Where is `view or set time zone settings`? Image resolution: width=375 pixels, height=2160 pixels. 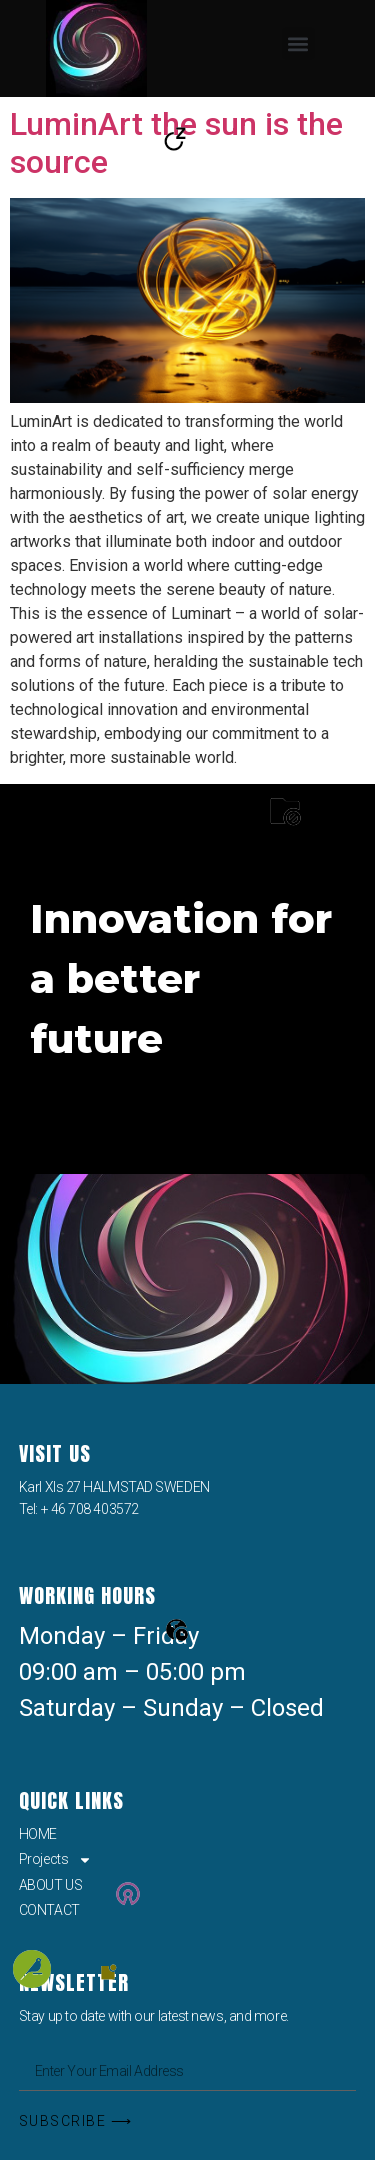
view or set time zone settings is located at coordinates (176, 1629).